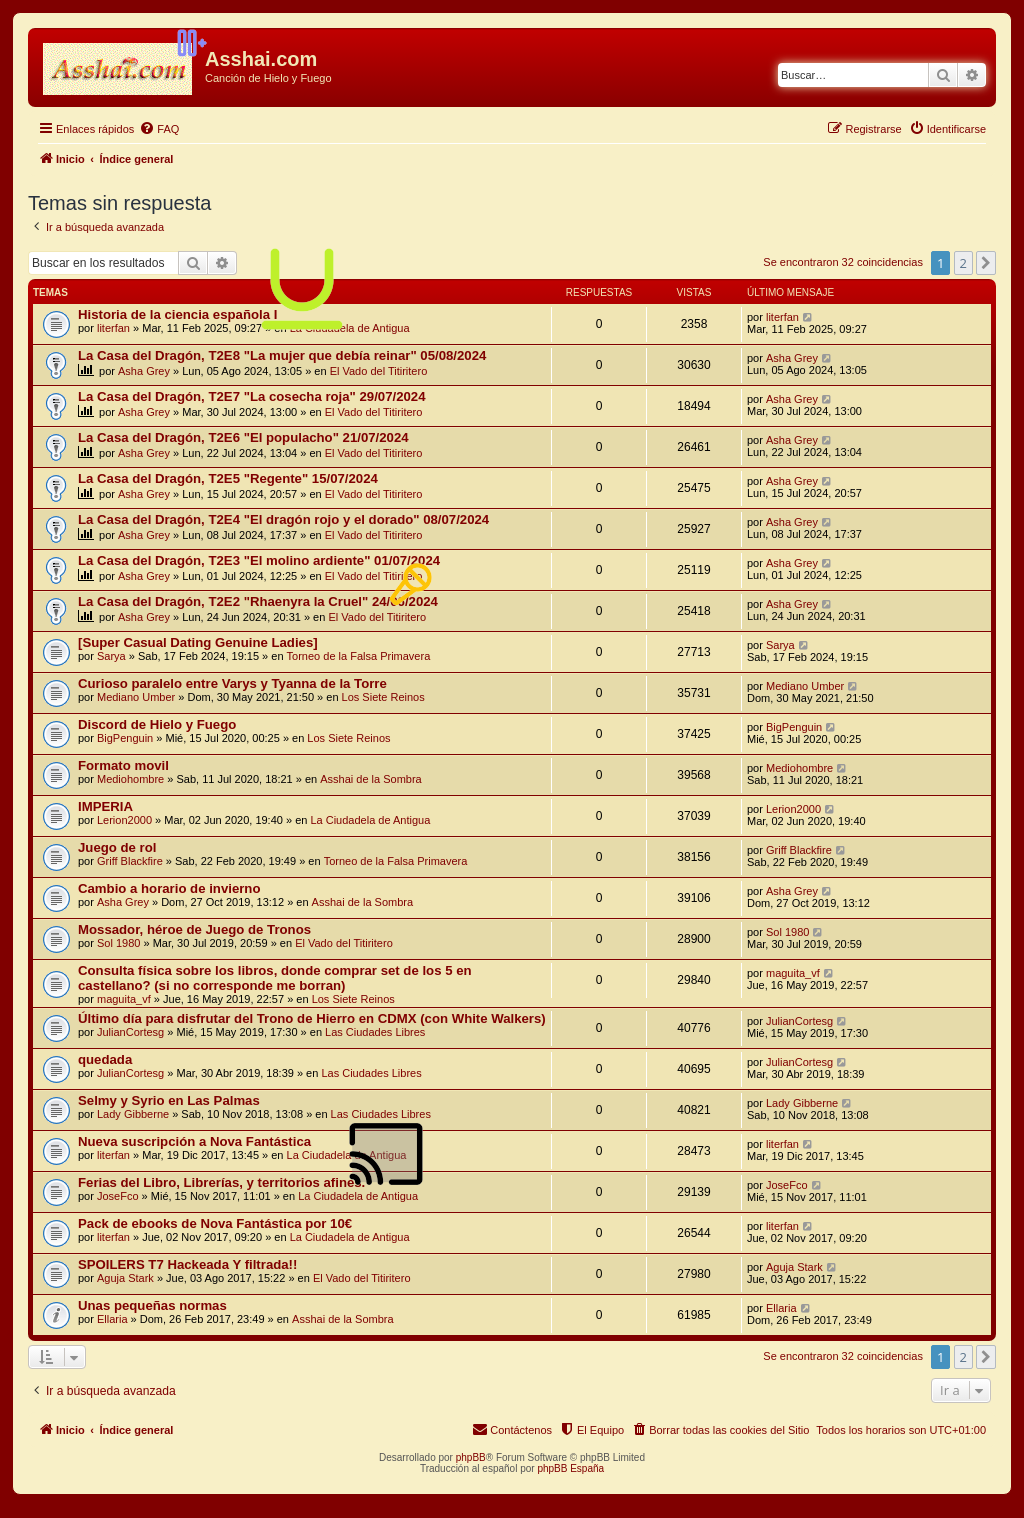  I want to click on apply underline formatting to selected text, so click(302, 289).